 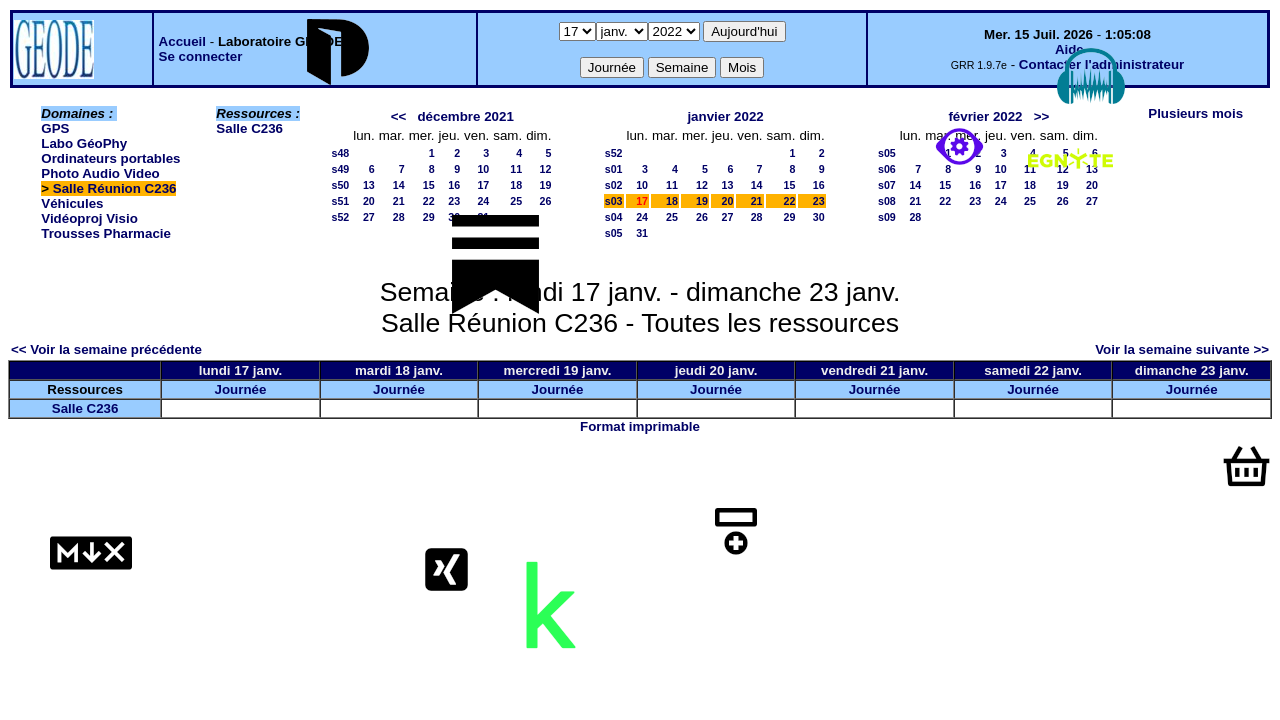 I want to click on open XING professional network app, so click(x=446, y=569).